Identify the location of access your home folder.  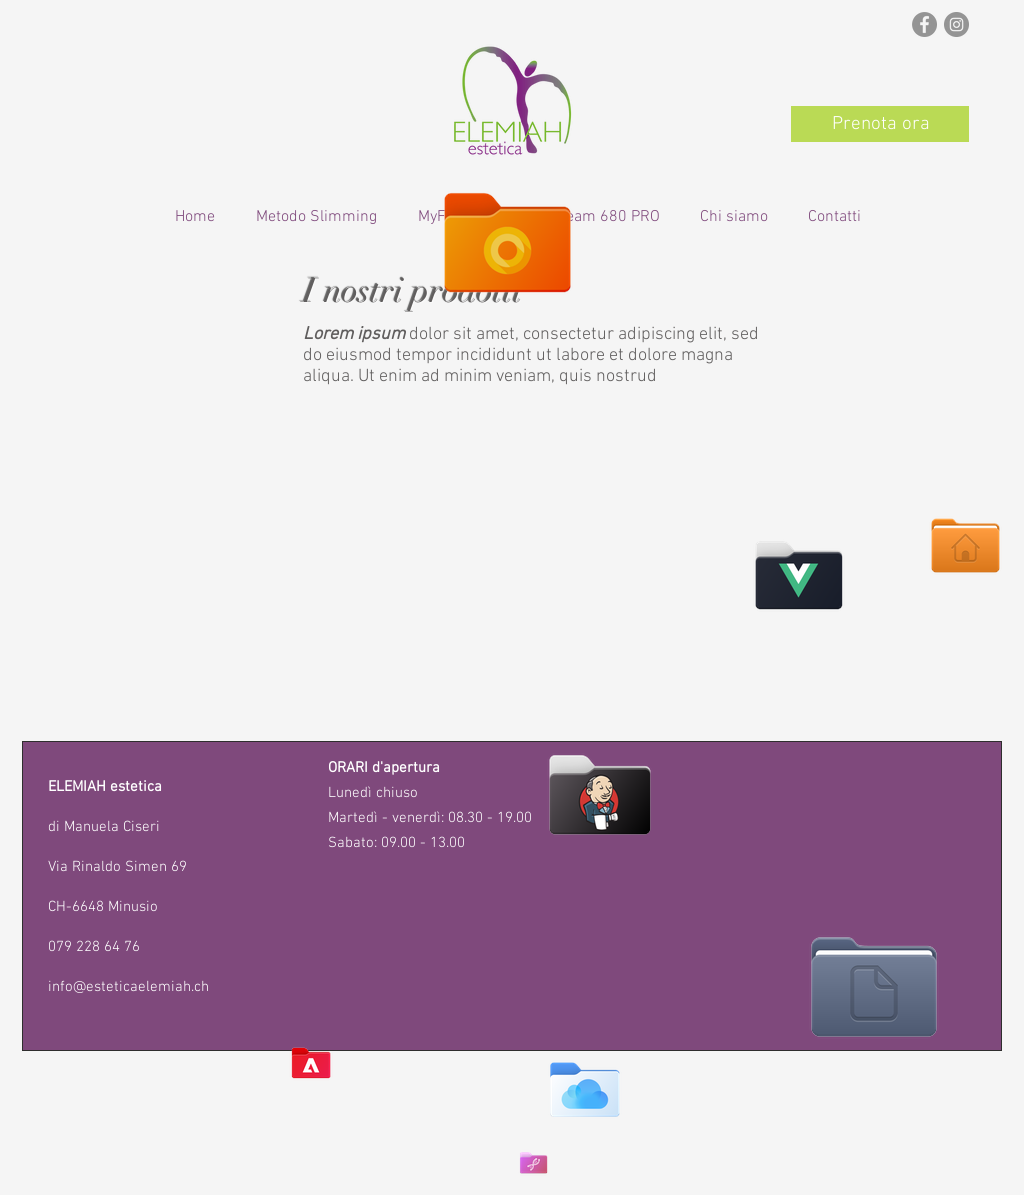
(965, 545).